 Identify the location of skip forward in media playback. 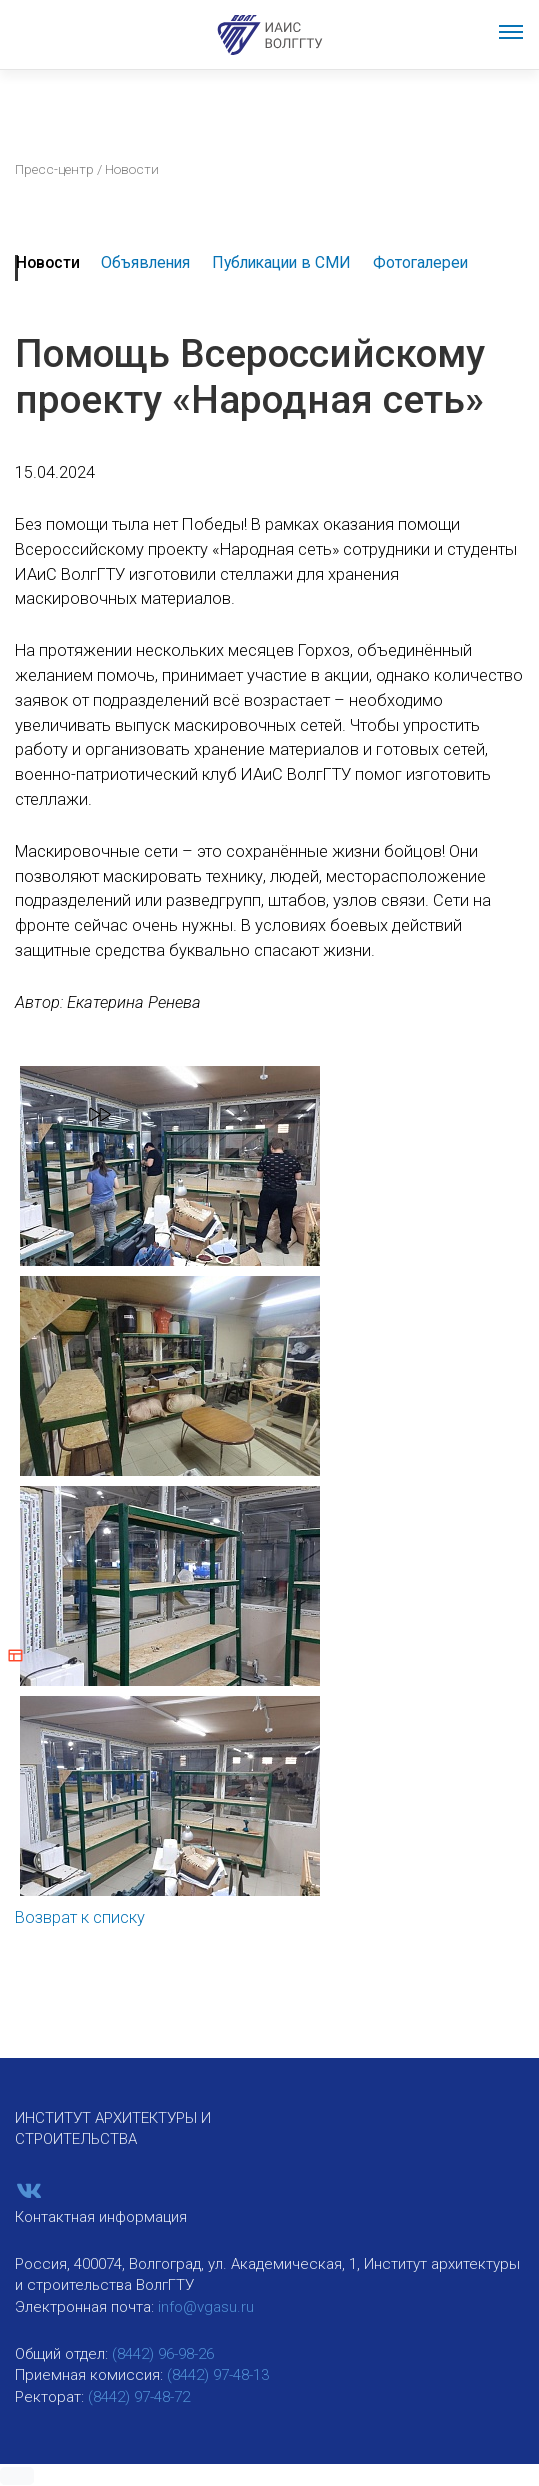
(98, 1114).